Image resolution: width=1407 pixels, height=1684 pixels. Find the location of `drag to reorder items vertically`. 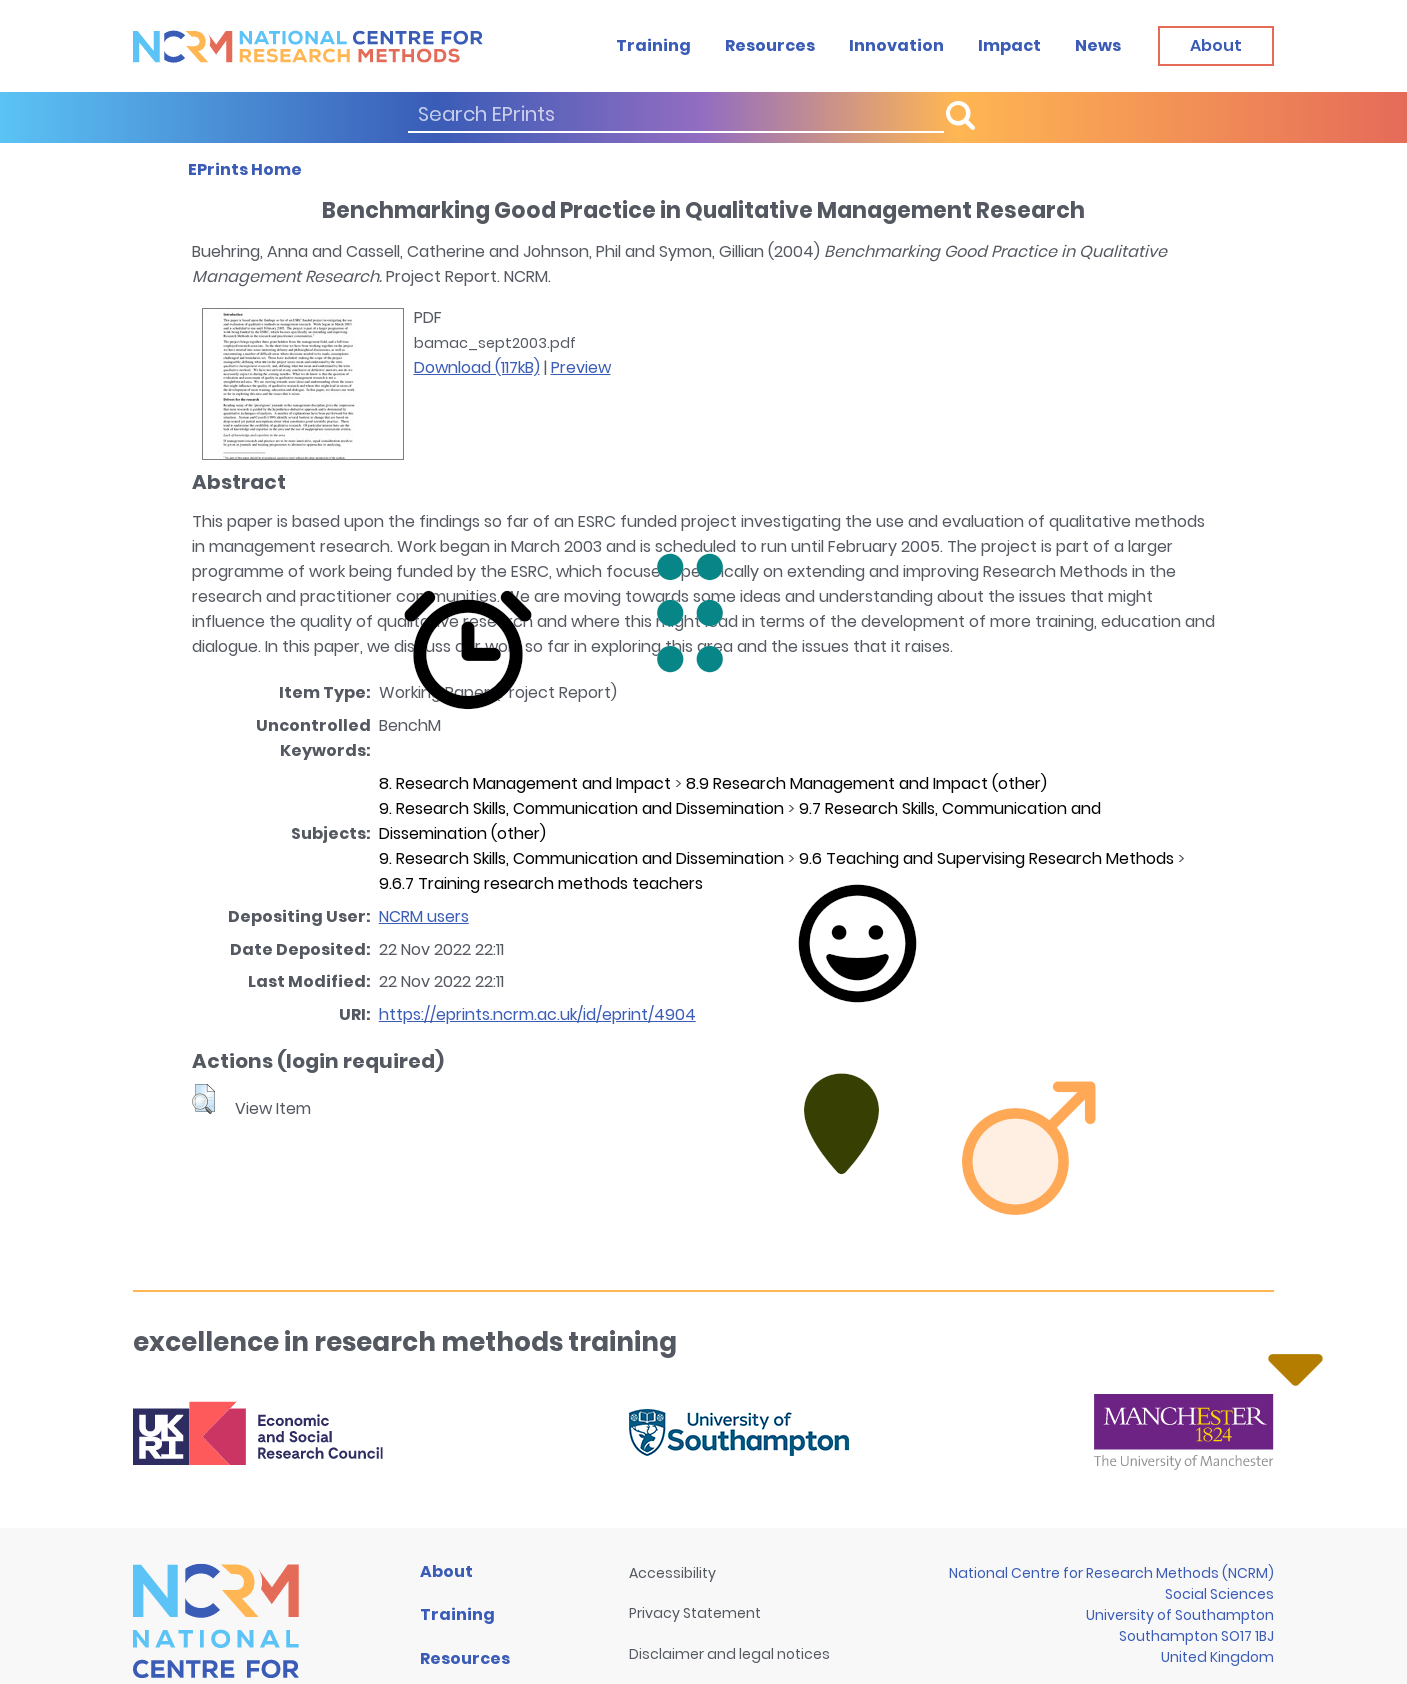

drag to reorder items vertically is located at coordinates (690, 613).